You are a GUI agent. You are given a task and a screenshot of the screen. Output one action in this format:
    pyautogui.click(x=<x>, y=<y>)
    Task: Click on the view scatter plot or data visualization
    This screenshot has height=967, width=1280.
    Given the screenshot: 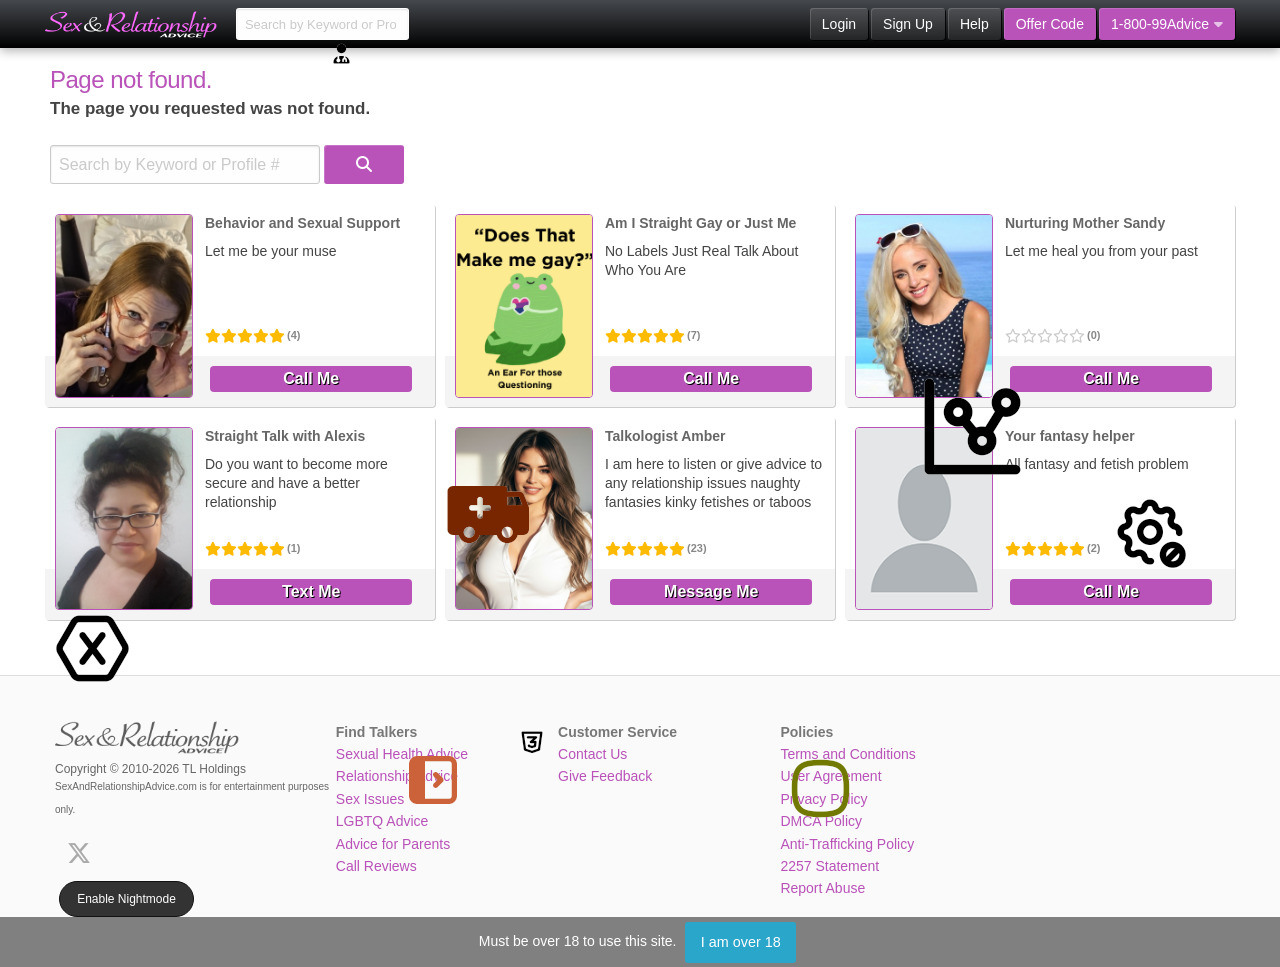 What is the action you would take?
    pyautogui.click(x=972, y=426)
    